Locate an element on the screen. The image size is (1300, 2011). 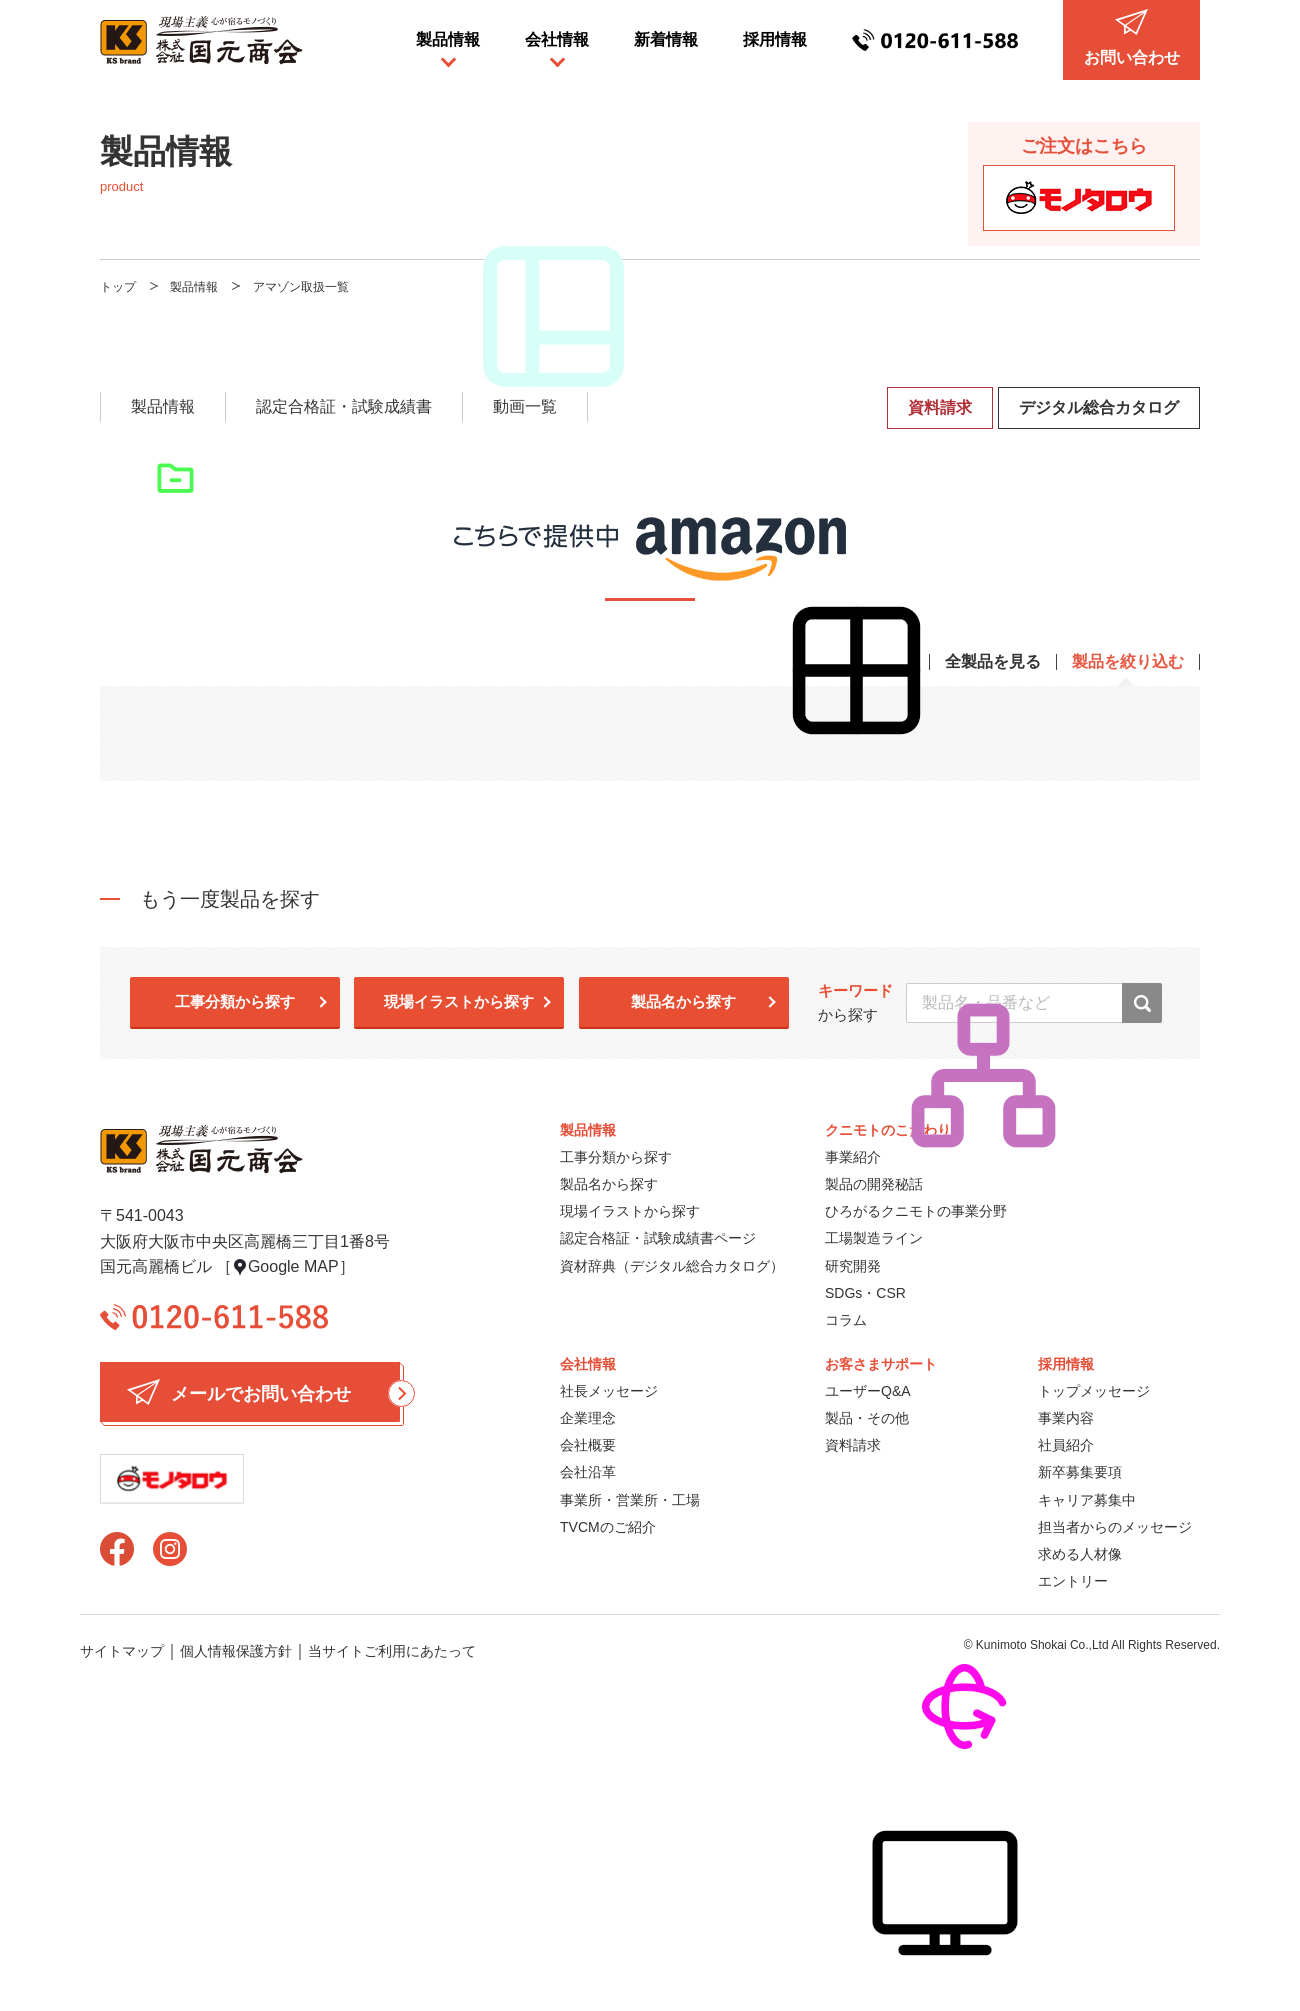
switch to grid view is located at coordinates (856, 670).